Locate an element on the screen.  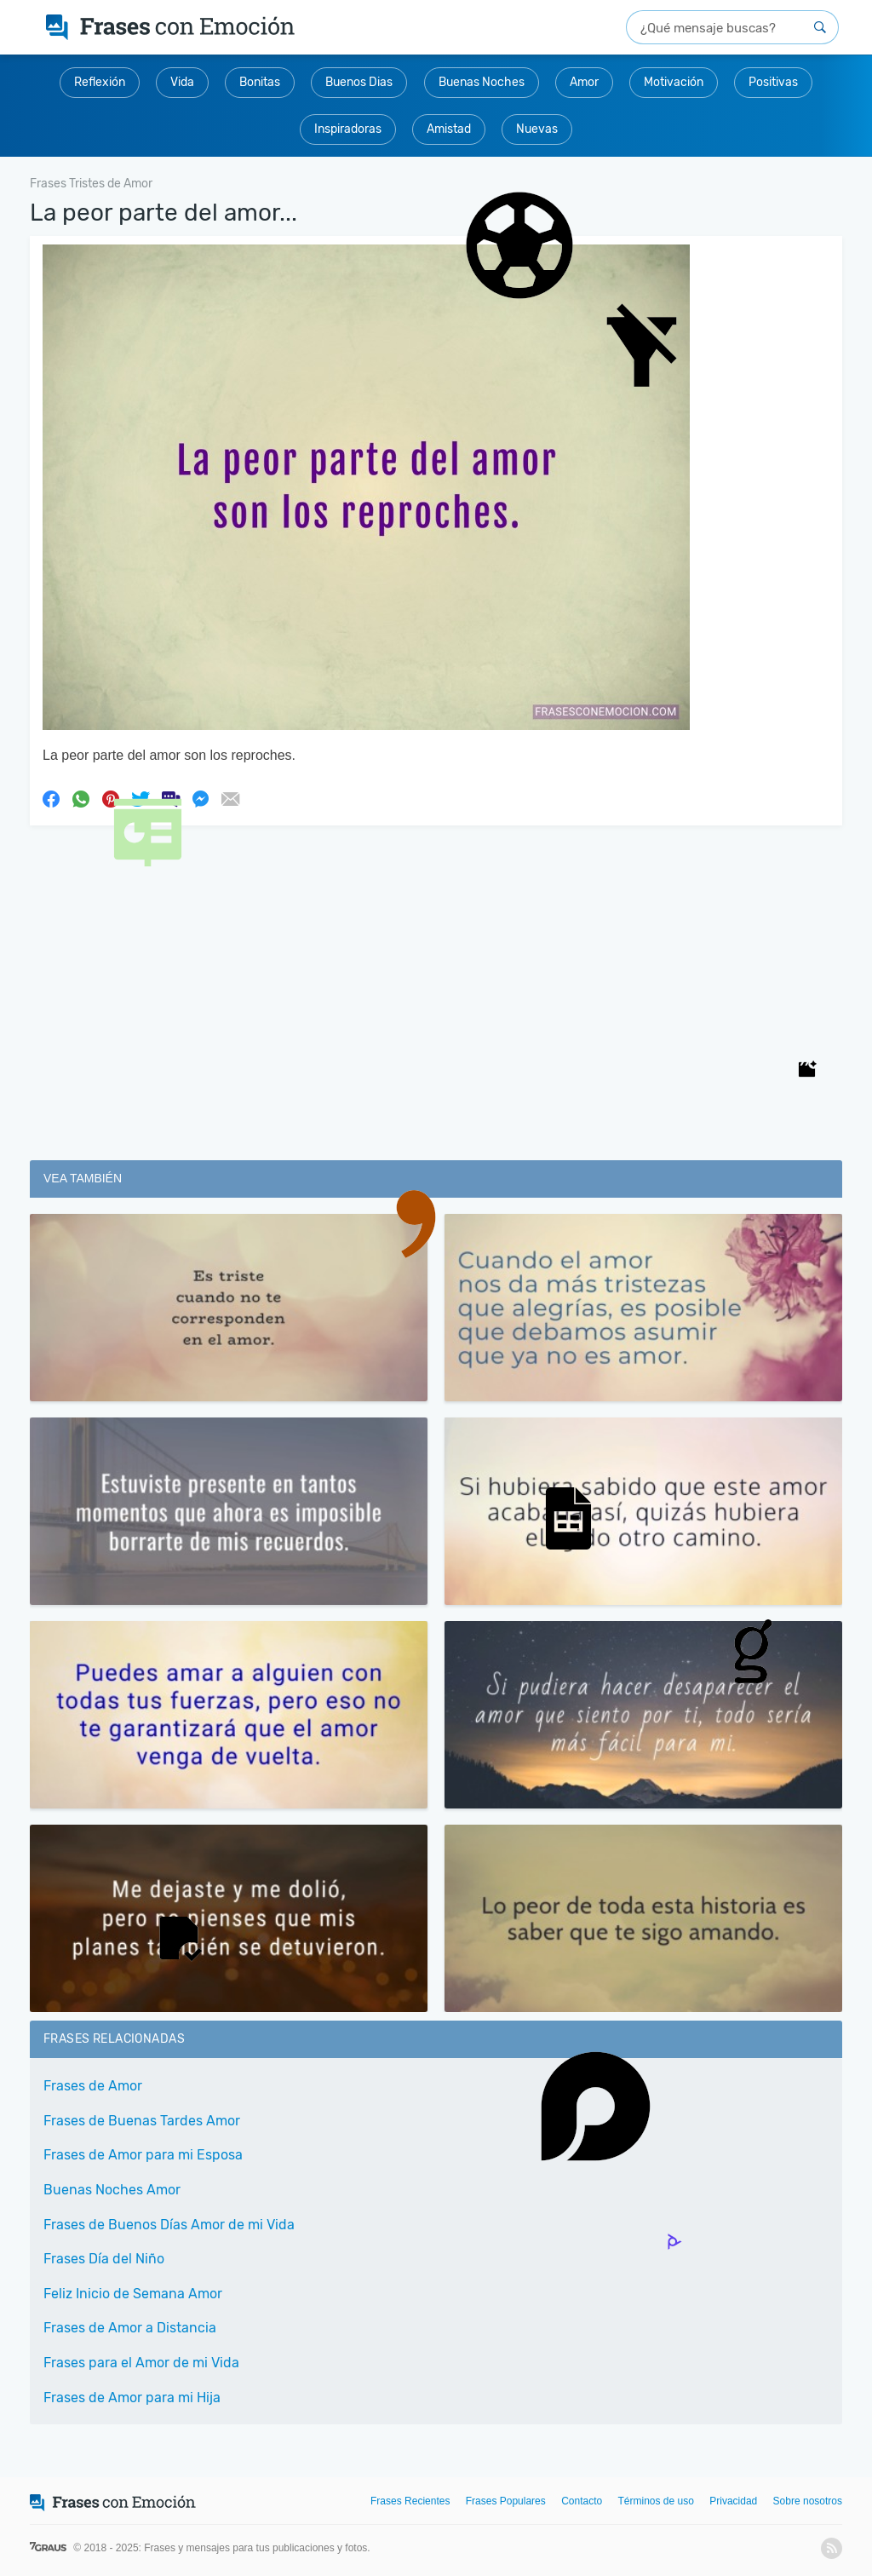
access AI-powered video editing tools is located at coordinates (806, 1069).